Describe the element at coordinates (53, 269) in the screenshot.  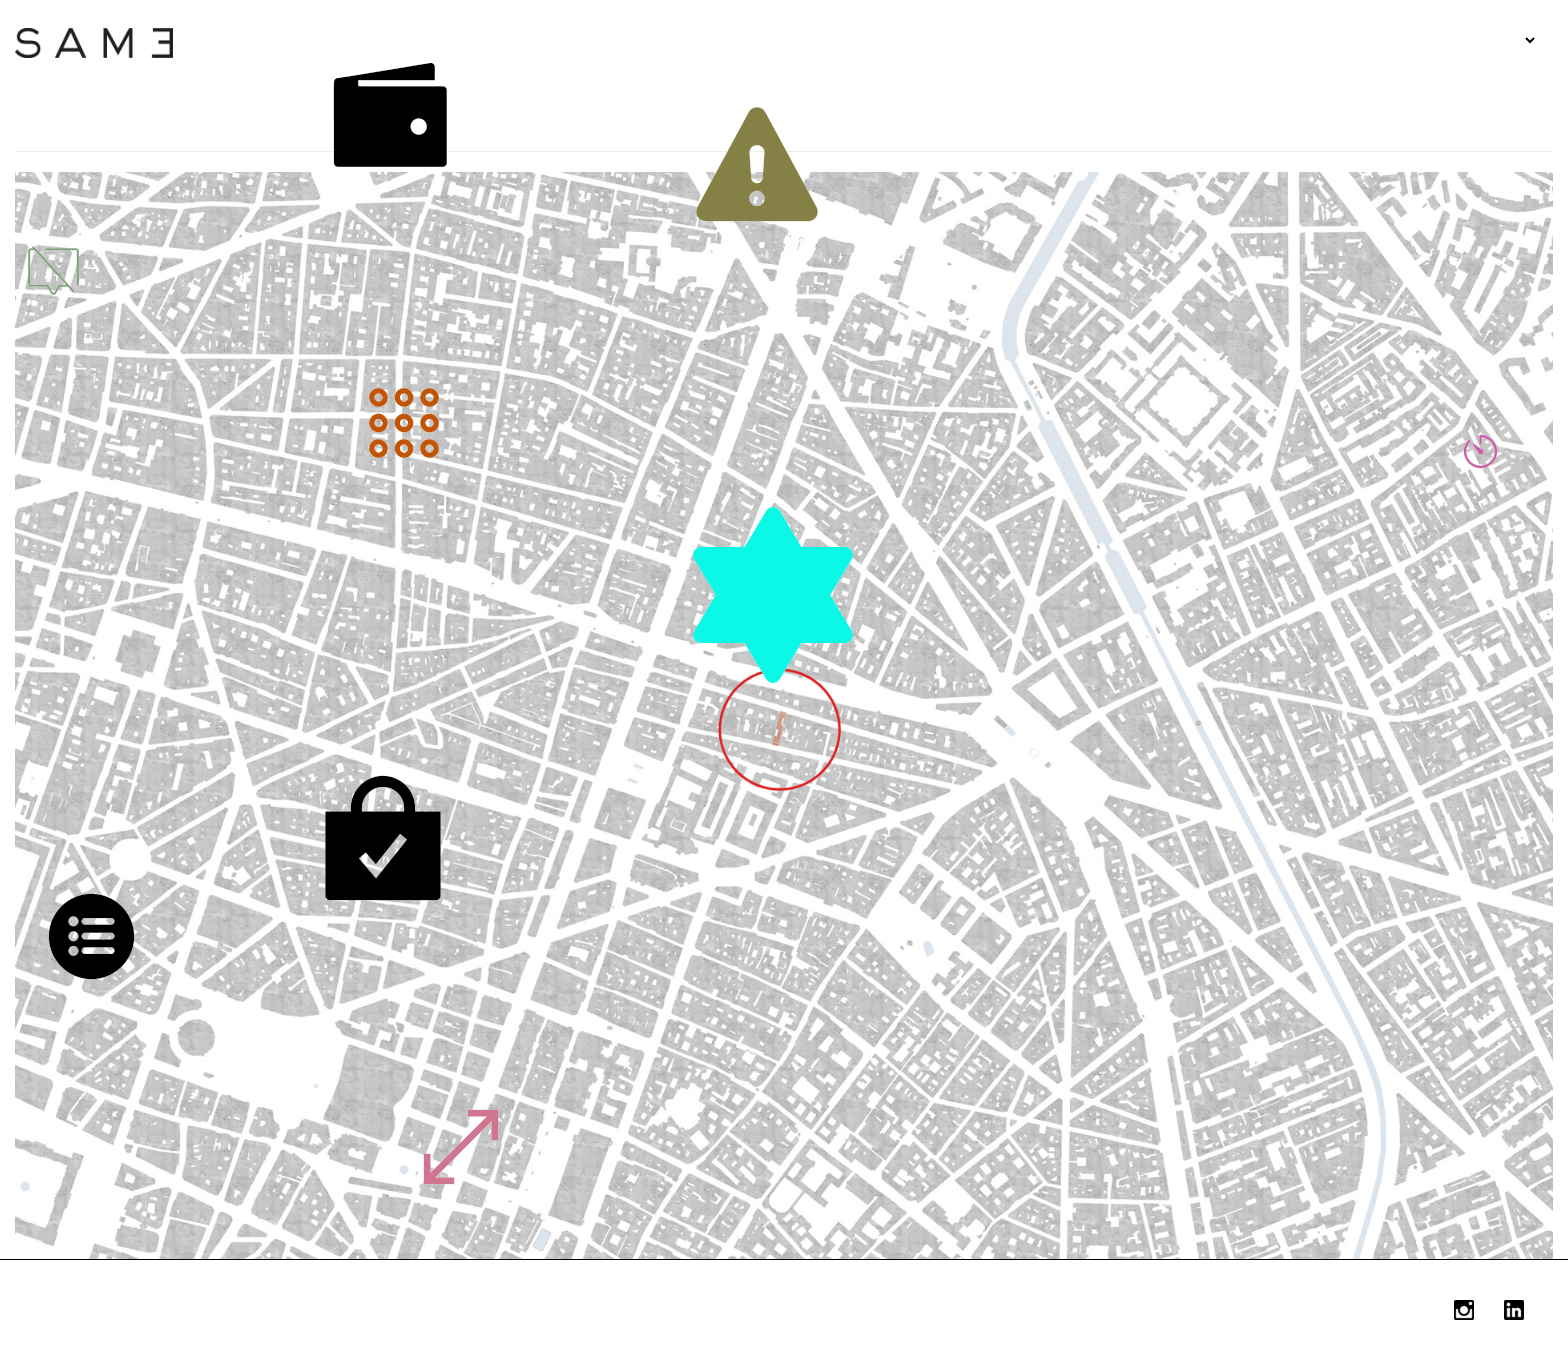
I see `mute or disable chat notifications` at that location.